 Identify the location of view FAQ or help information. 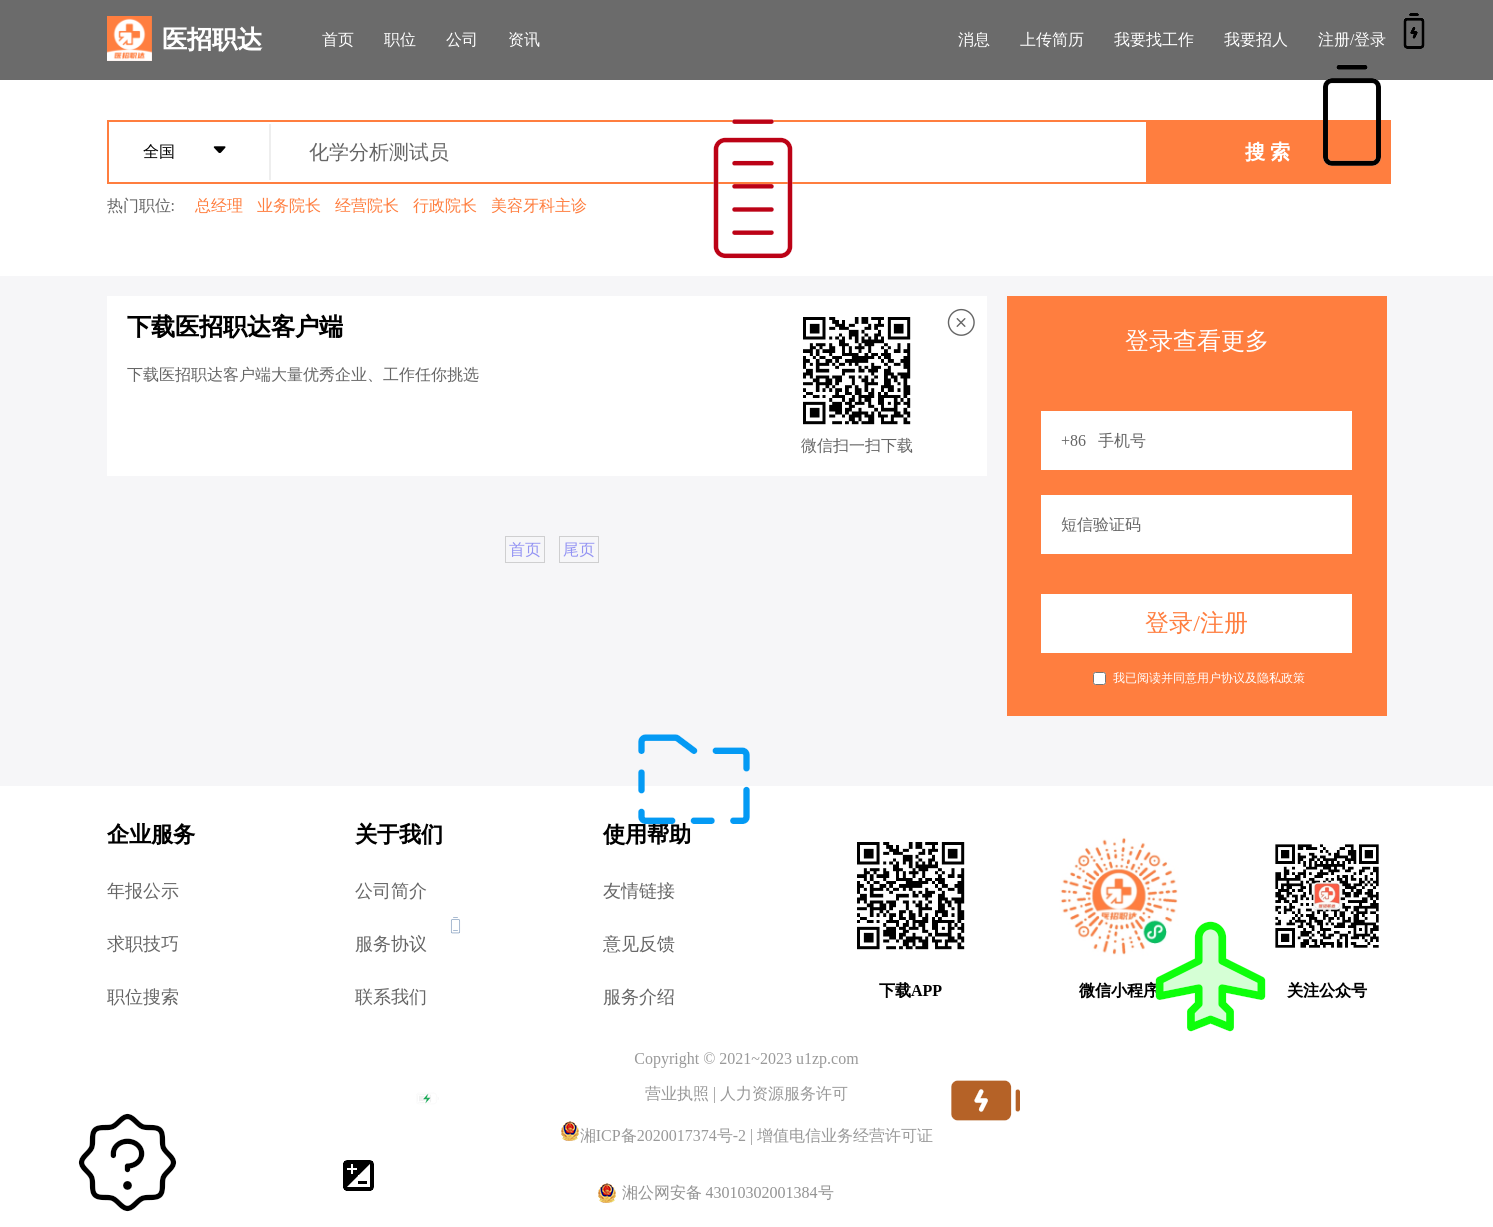
(127, 1162).